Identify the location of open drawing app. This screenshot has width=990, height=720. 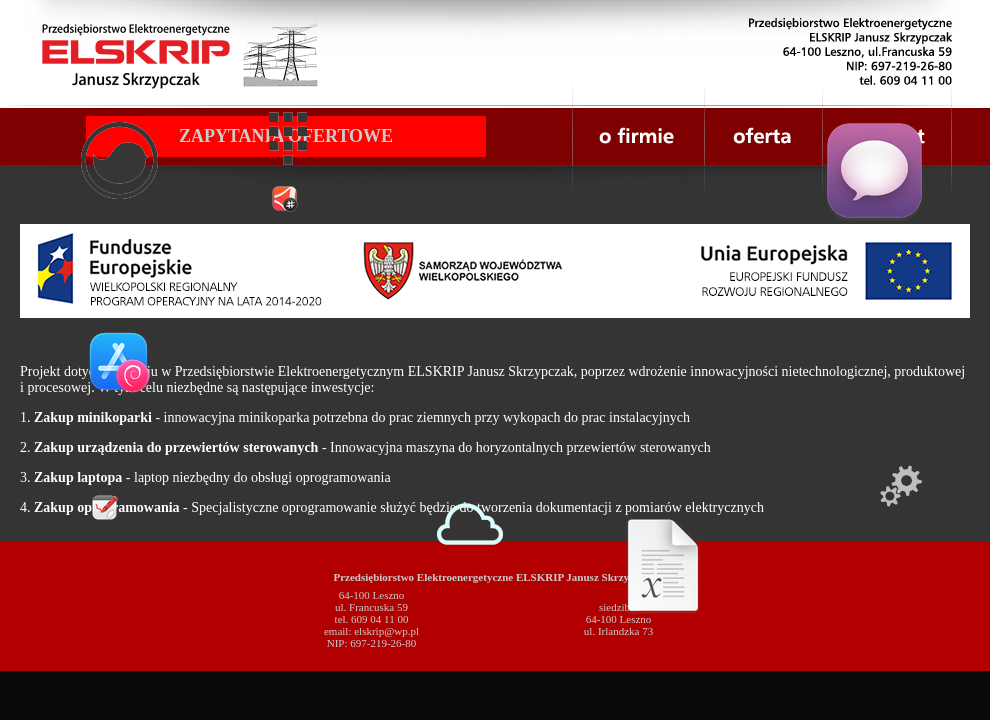
(104, 507).